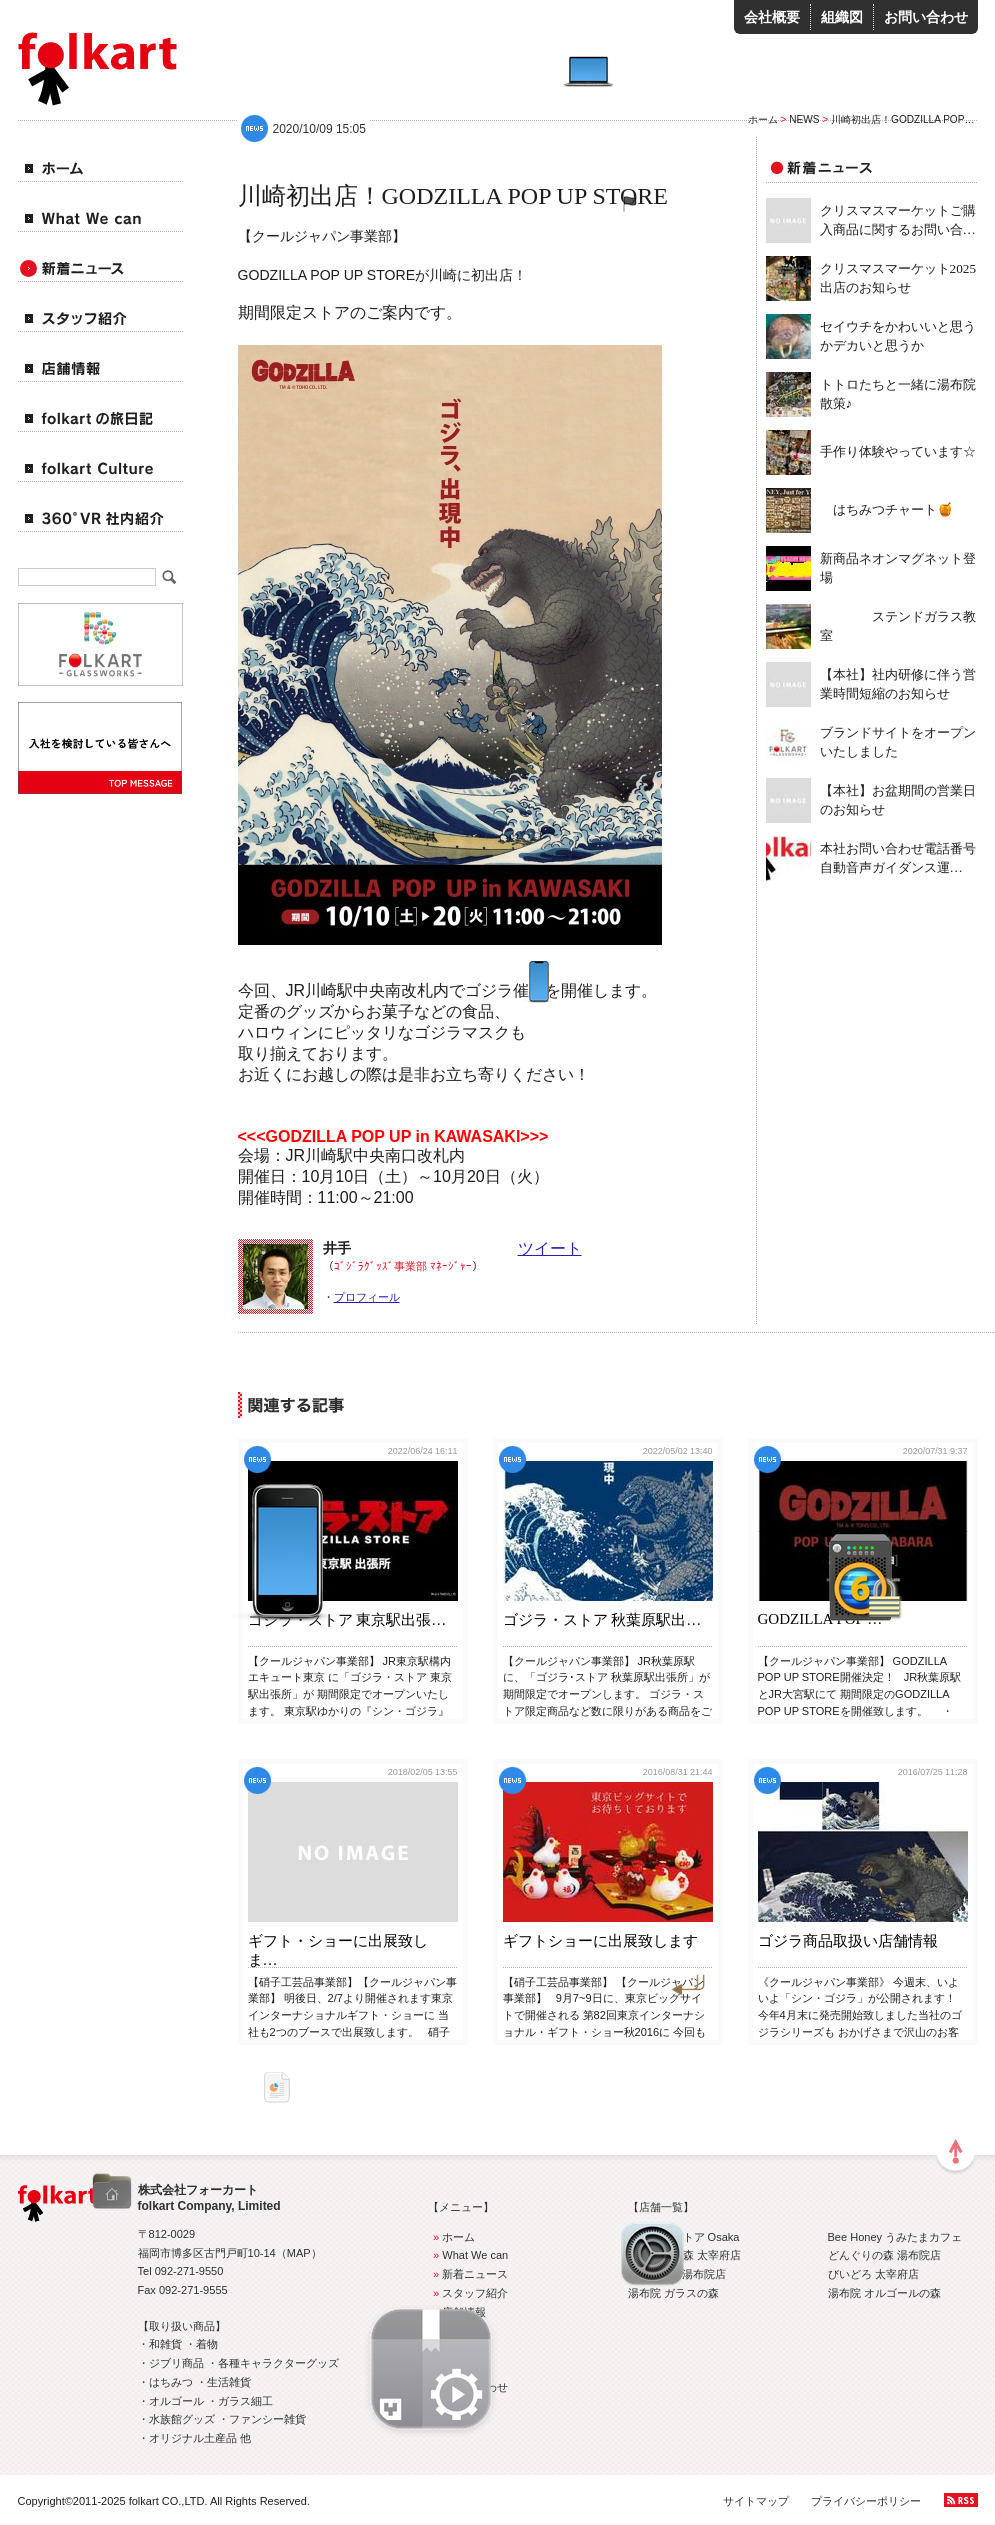 The width and height of the screenshot is (995, 2525). Describe the element at coordinates (539, 982) in the screenshot. I see `iPhone 12 Pro Max device identifier in system settings` at that location.